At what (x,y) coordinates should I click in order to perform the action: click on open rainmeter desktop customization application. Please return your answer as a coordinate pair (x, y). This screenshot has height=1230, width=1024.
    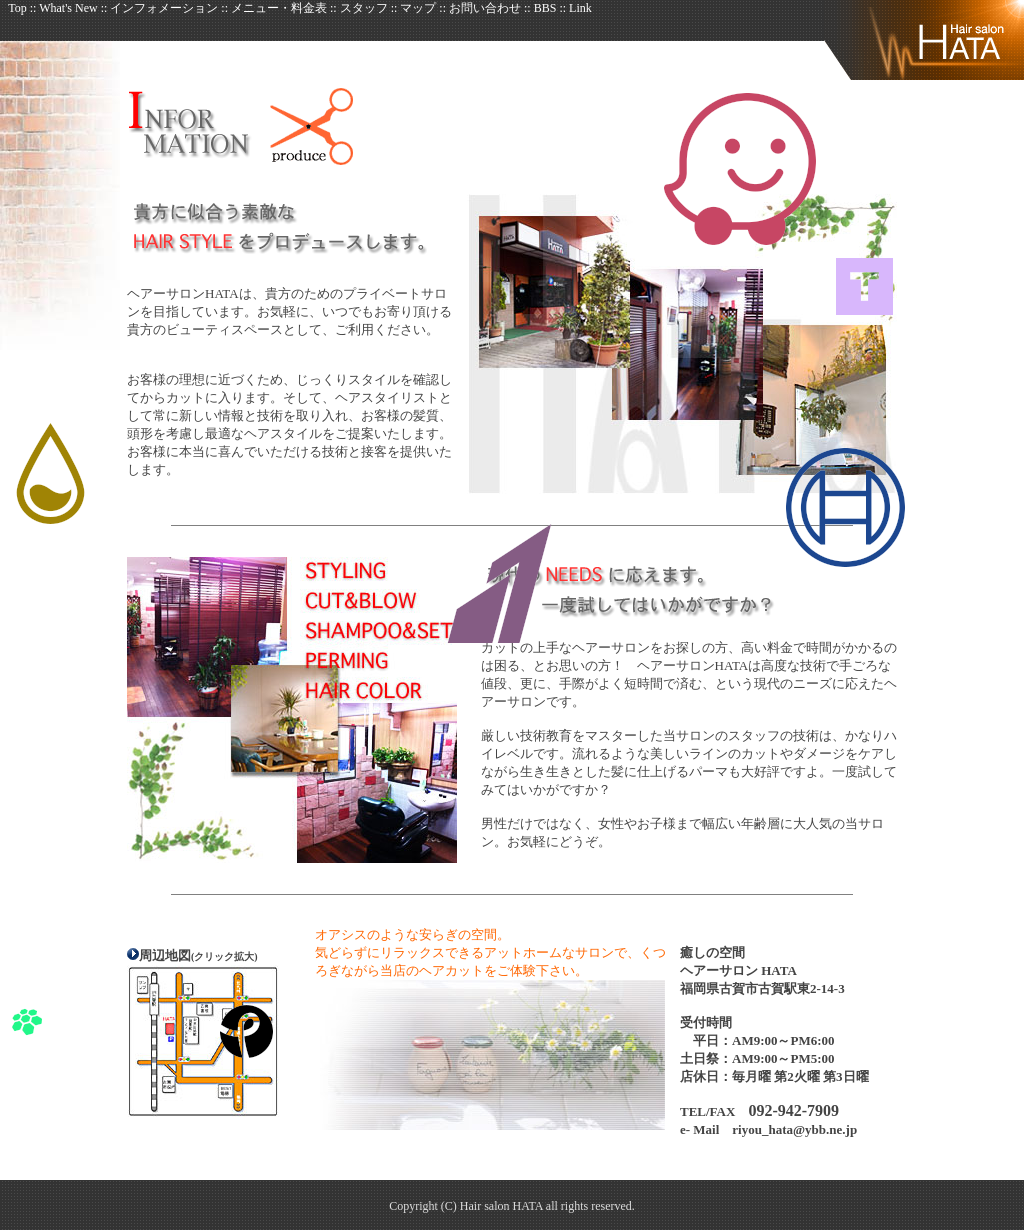
    Looking at the image, I should click on (50, 473).